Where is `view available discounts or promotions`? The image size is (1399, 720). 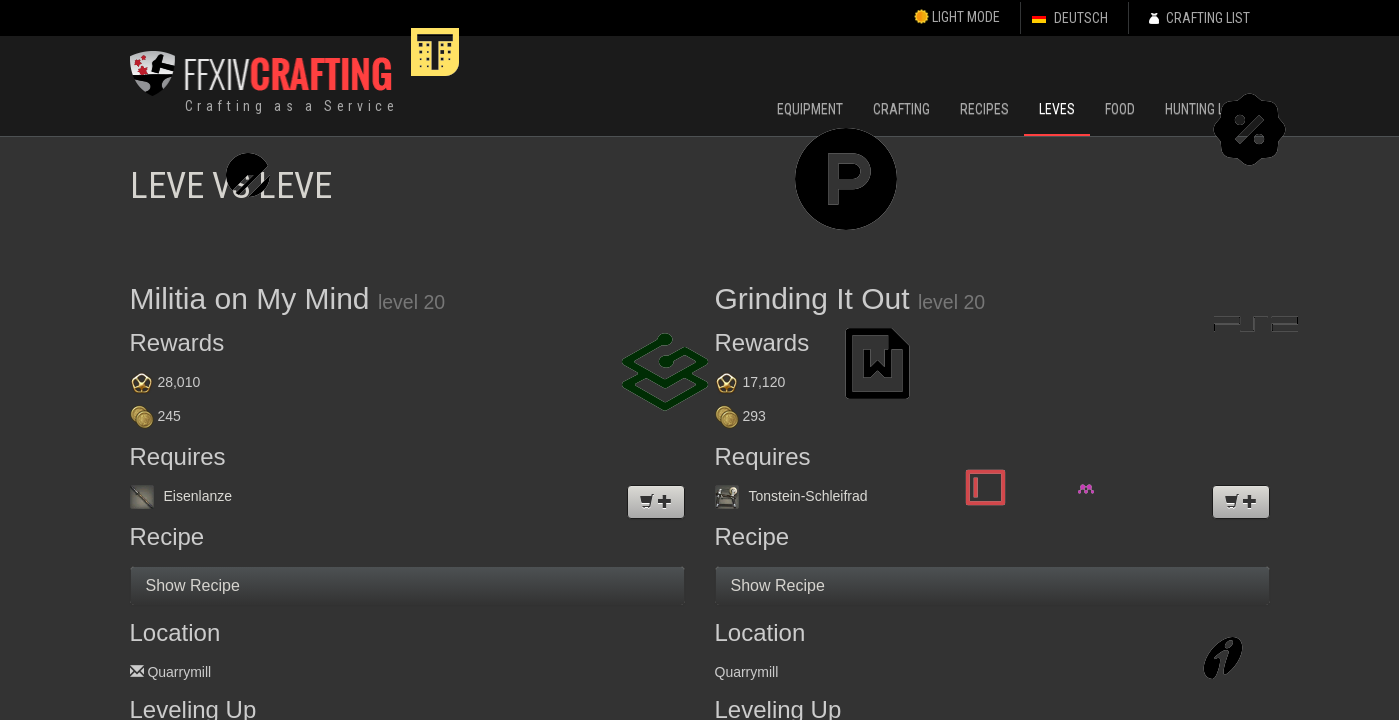 view available discounts or promotions is located at coordinates (1249, 129).